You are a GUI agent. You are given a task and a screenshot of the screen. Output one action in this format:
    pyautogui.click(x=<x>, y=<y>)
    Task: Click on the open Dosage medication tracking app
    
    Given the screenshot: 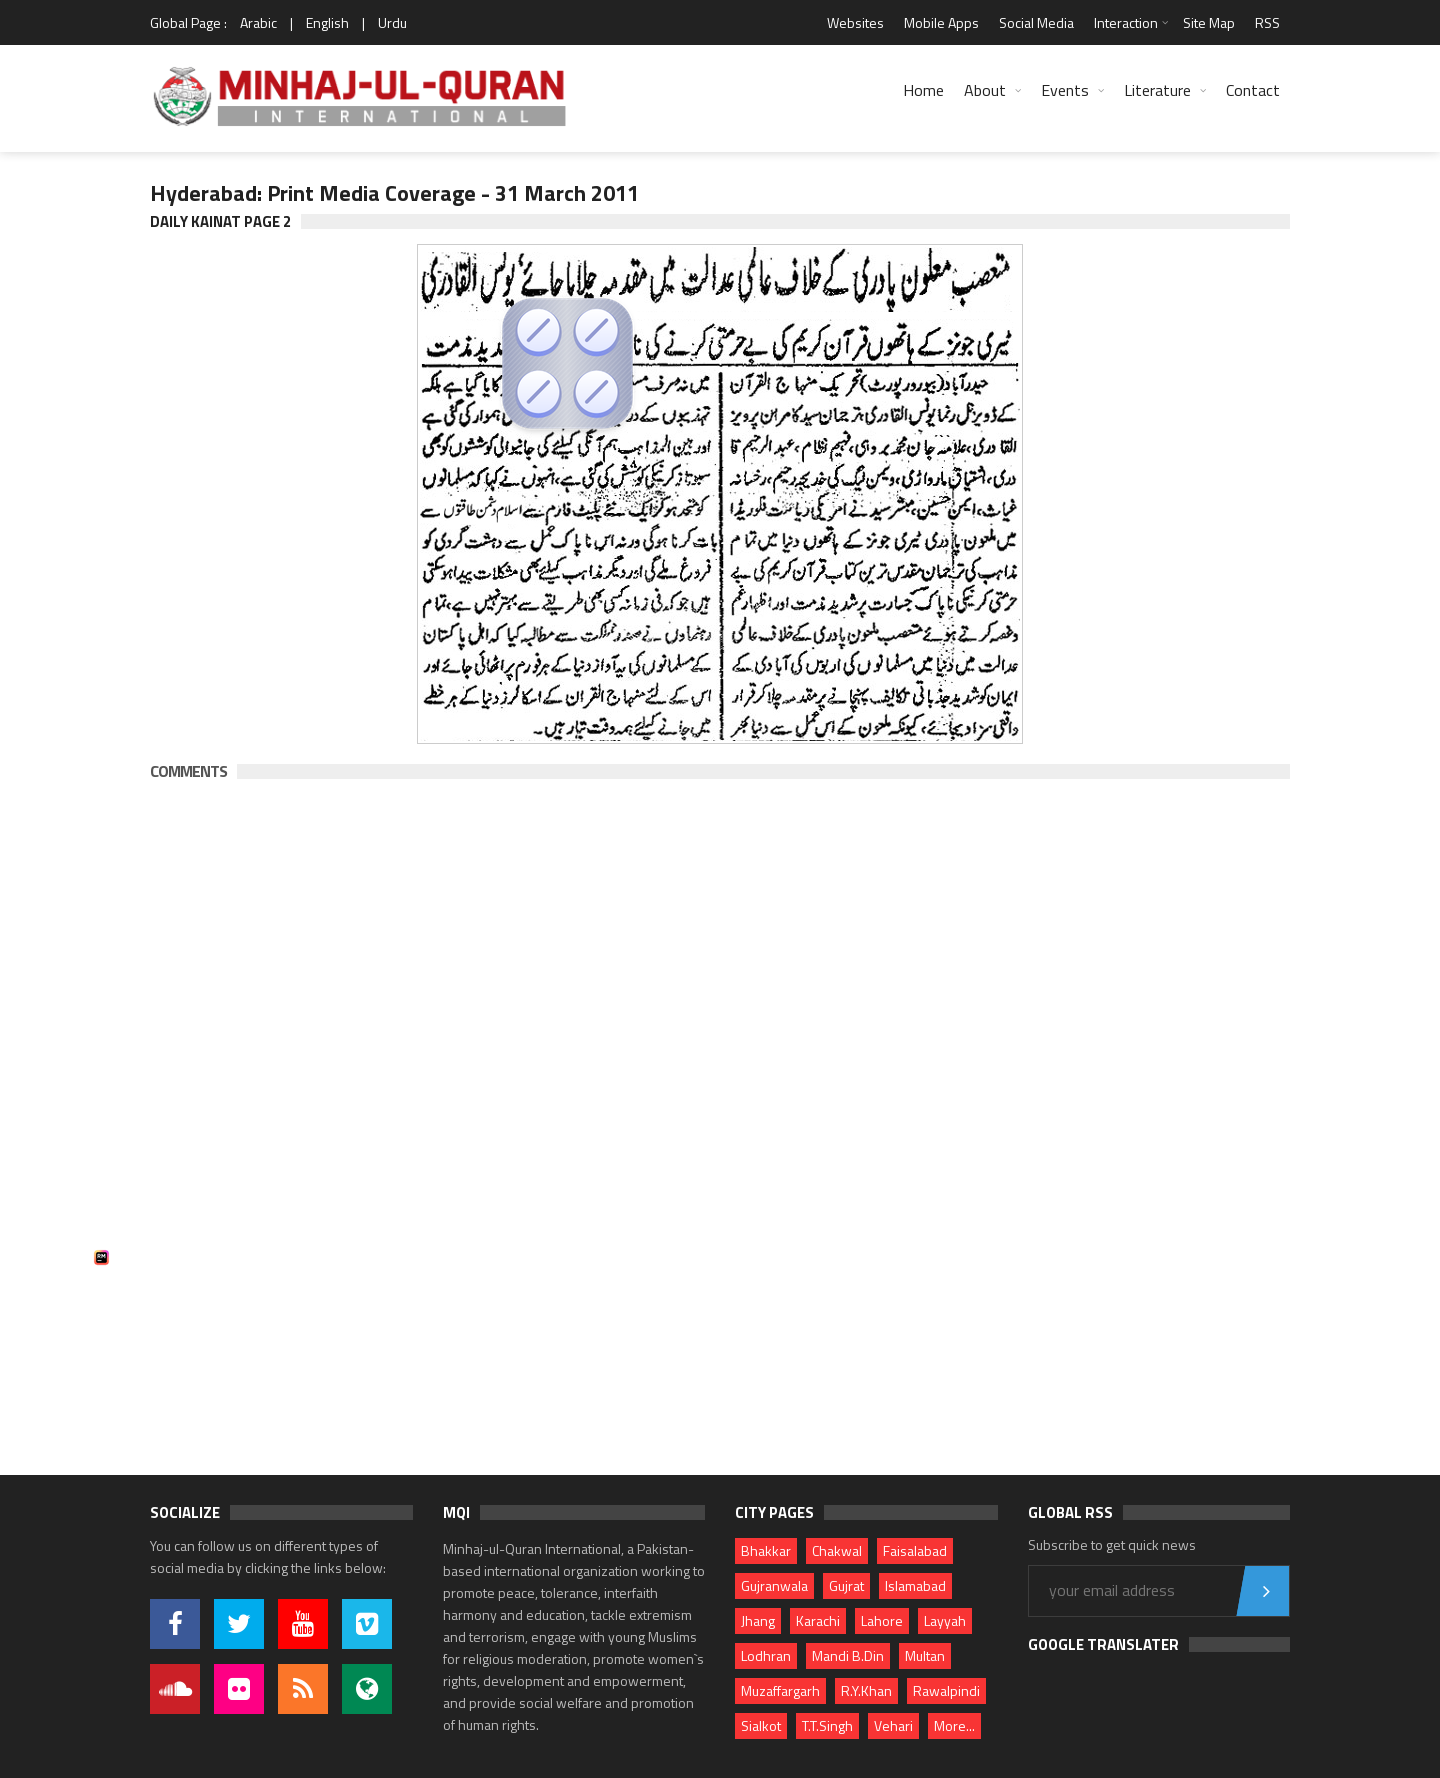 What is the action you would take?
    pyautogui.click(x=567, y=363)
    